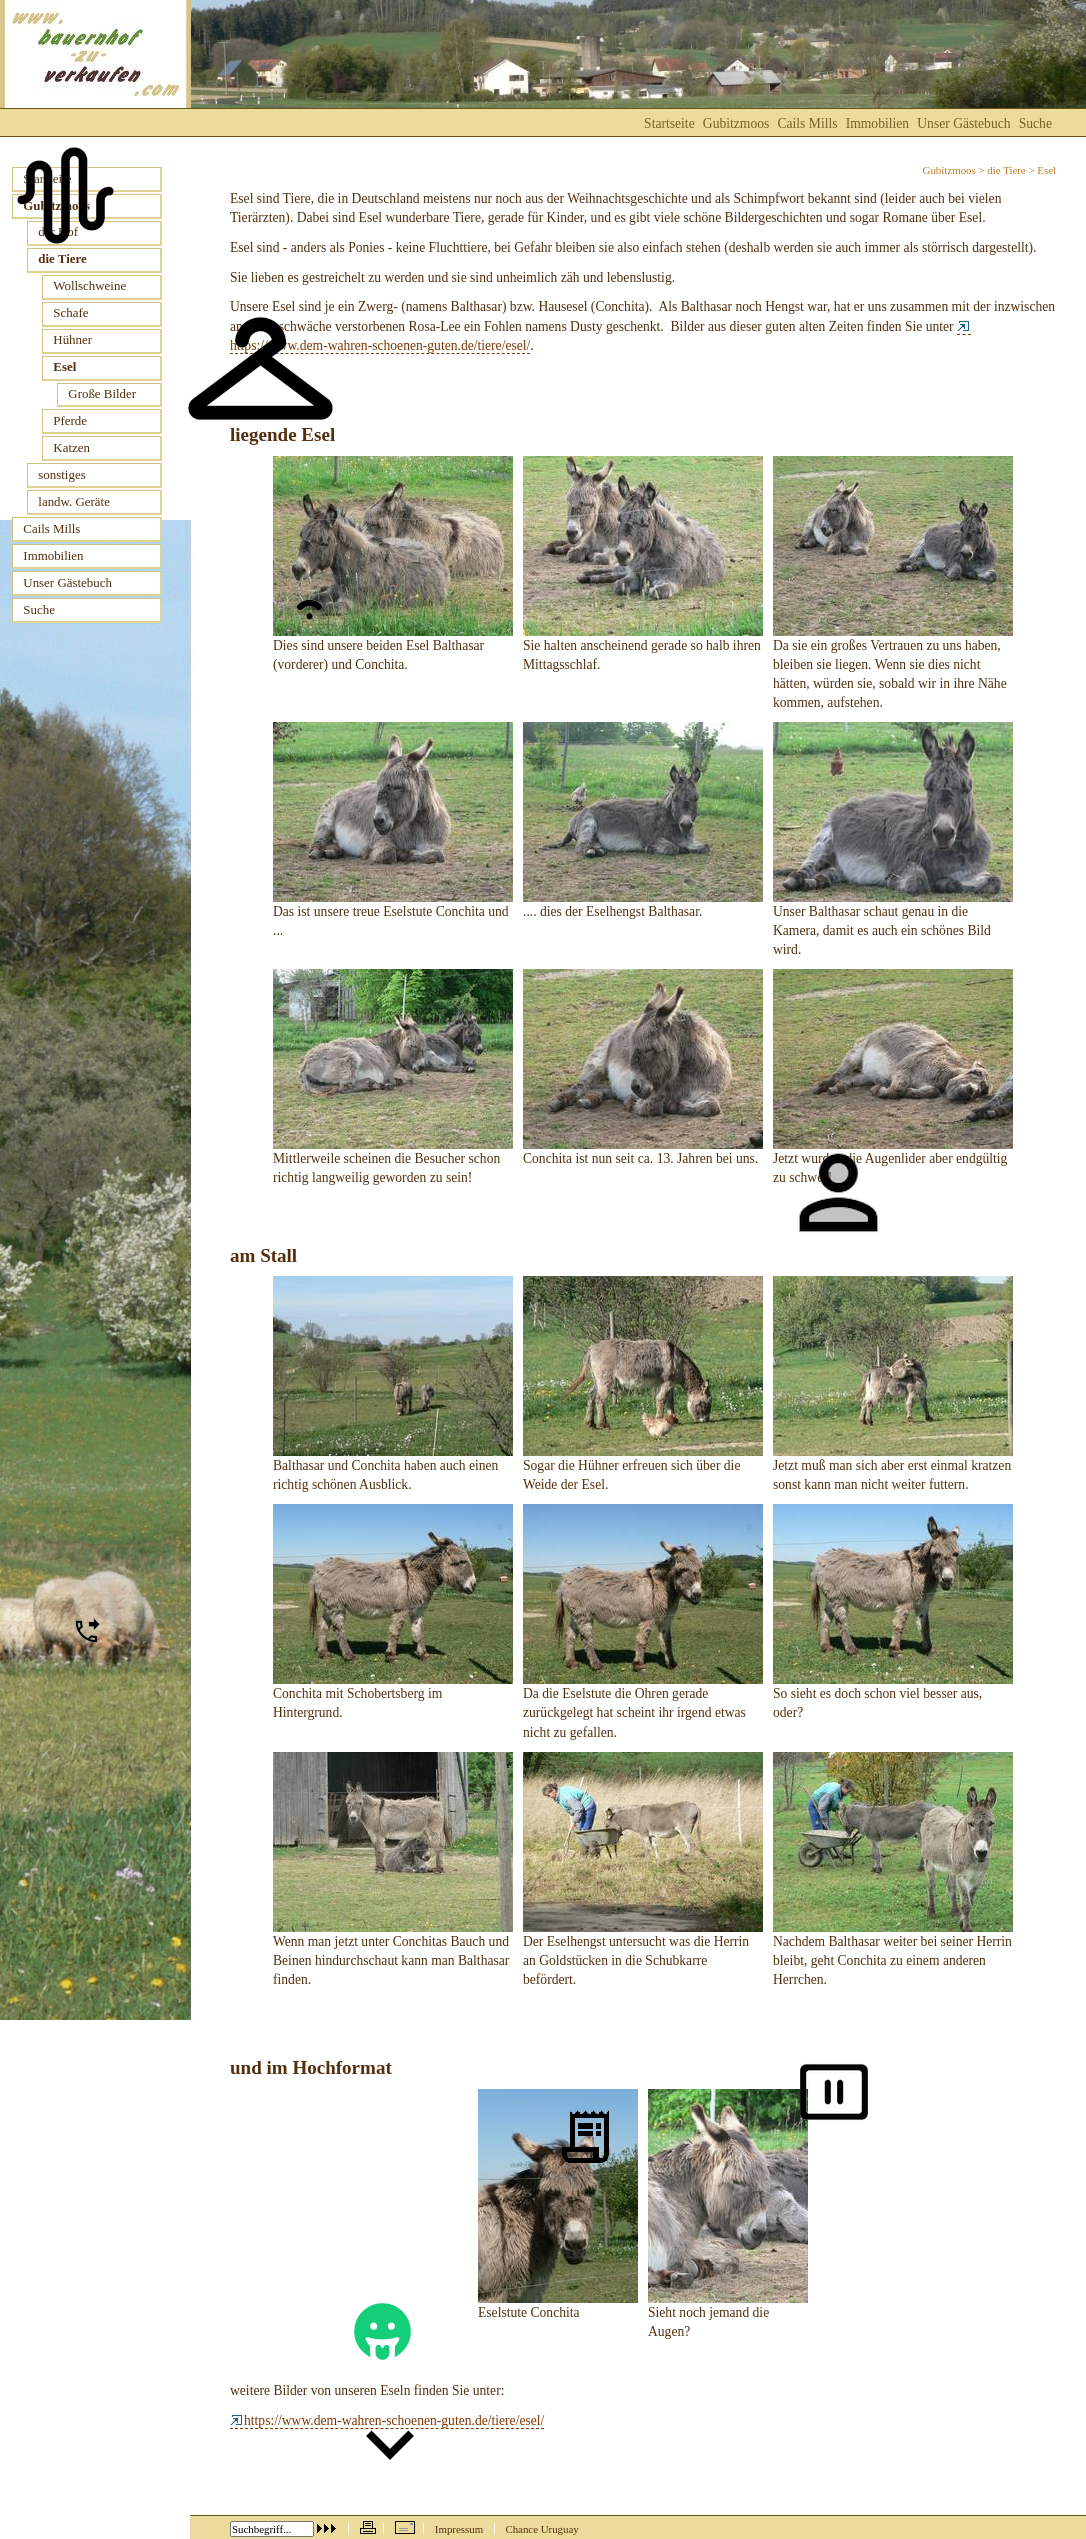  Describe the element at coordinates (585, 2136) in the screenshot. I see `view receipt or transaction details` at that location.